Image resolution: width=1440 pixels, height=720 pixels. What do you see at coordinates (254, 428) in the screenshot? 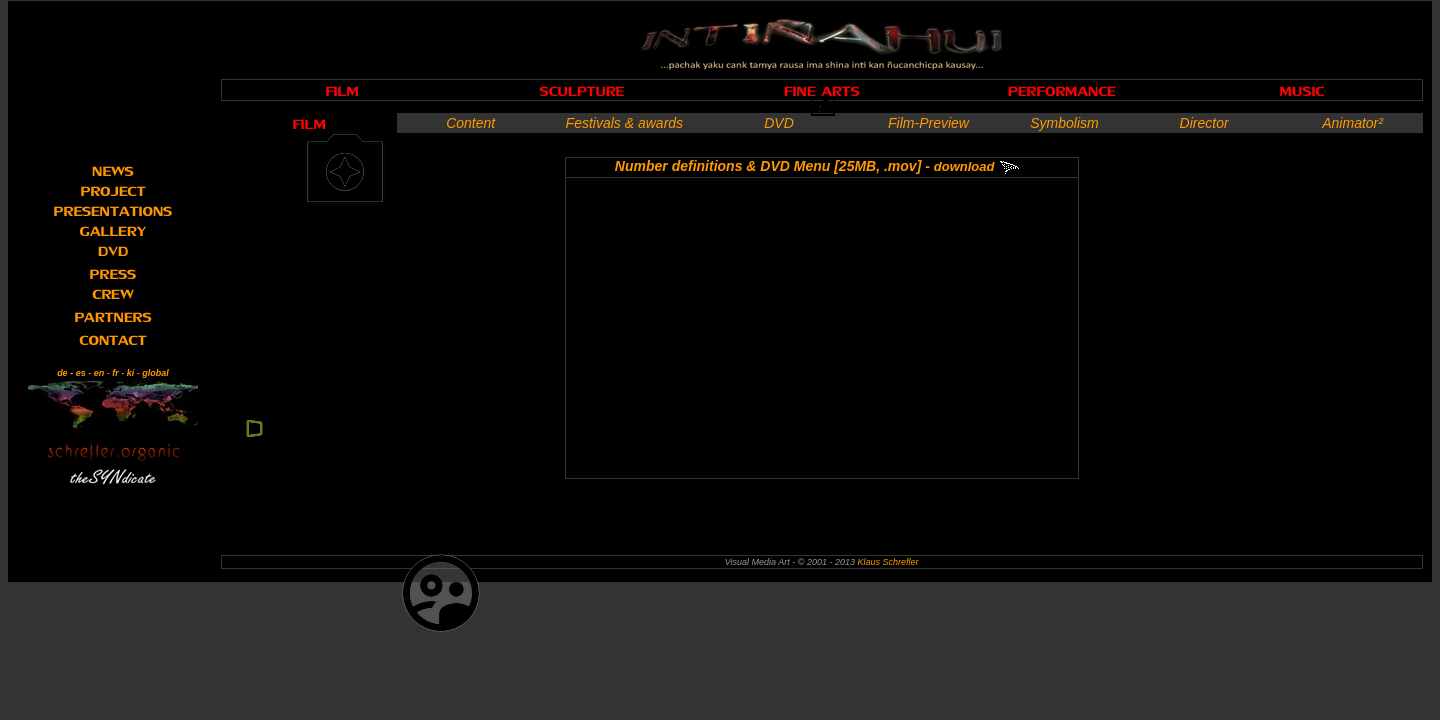
I see `adjust perspective or 3D view settings` at bounding box center [254, 428].